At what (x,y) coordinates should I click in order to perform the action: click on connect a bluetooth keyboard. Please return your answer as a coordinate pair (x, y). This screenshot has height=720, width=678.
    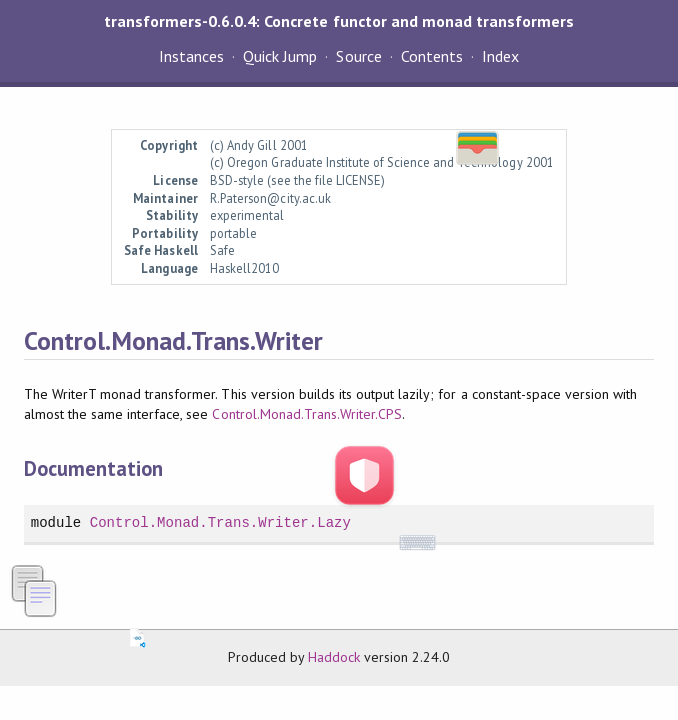
    Looking at the image, I should click on (417, 542).